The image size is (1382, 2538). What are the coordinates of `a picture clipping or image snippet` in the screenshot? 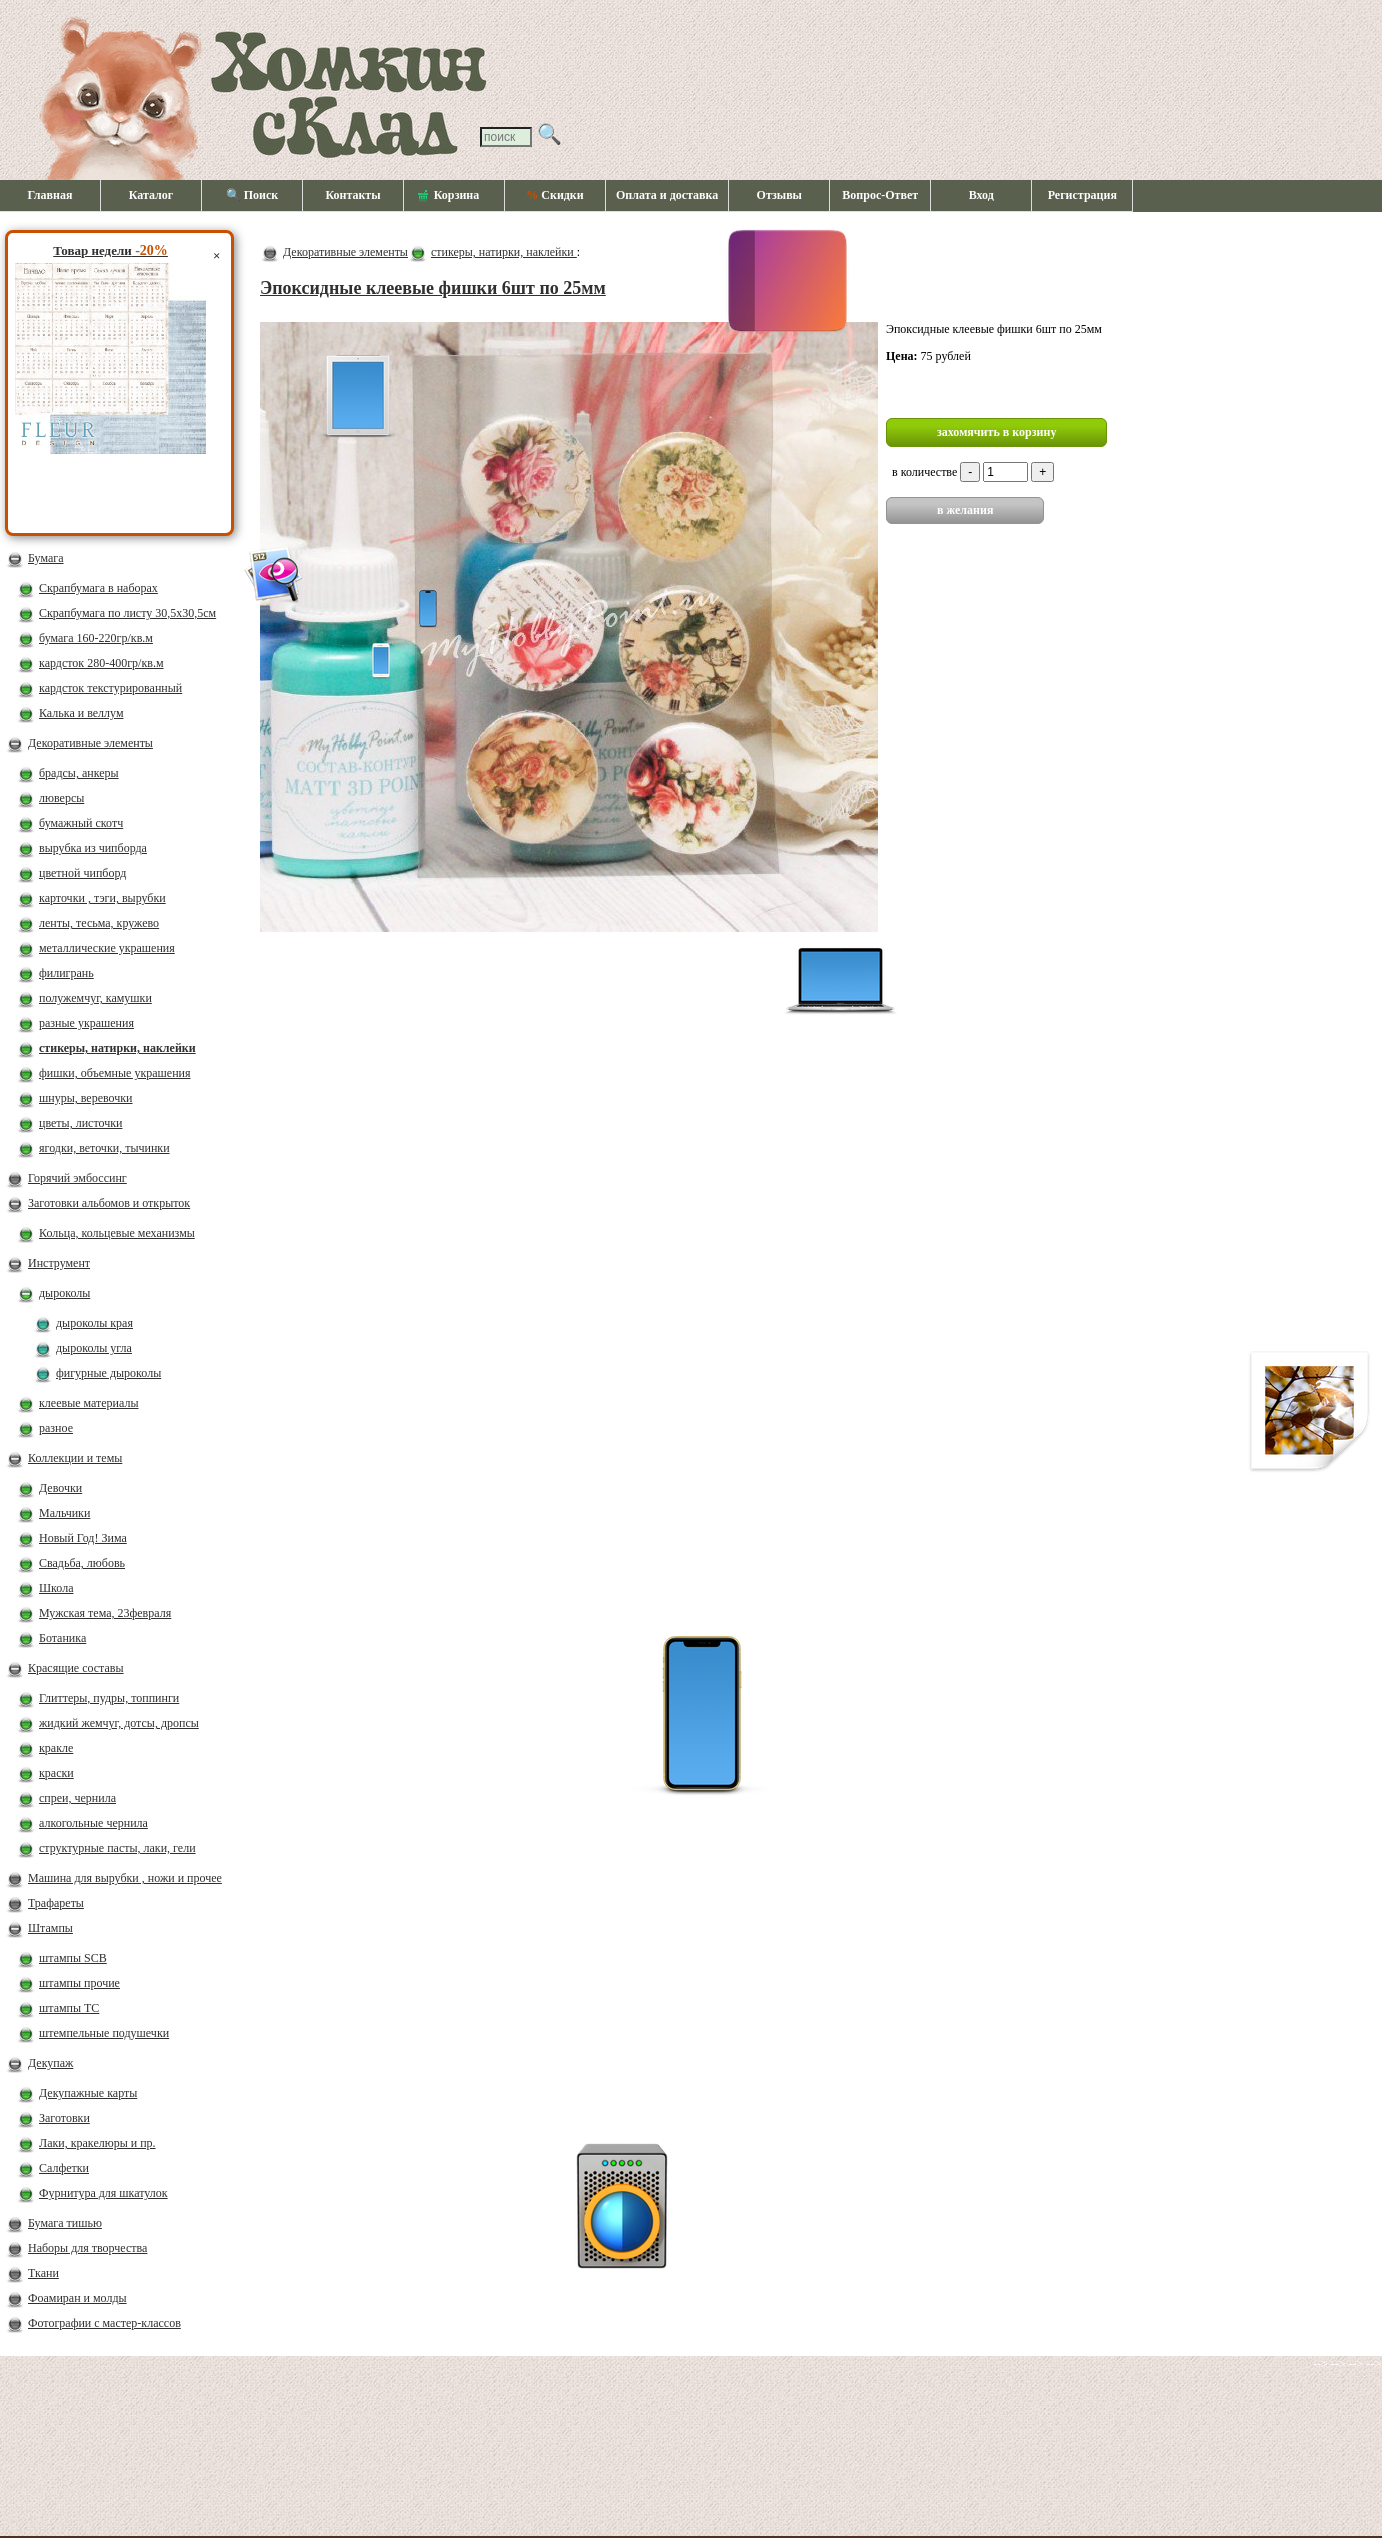 It's located at (1309, 1413).